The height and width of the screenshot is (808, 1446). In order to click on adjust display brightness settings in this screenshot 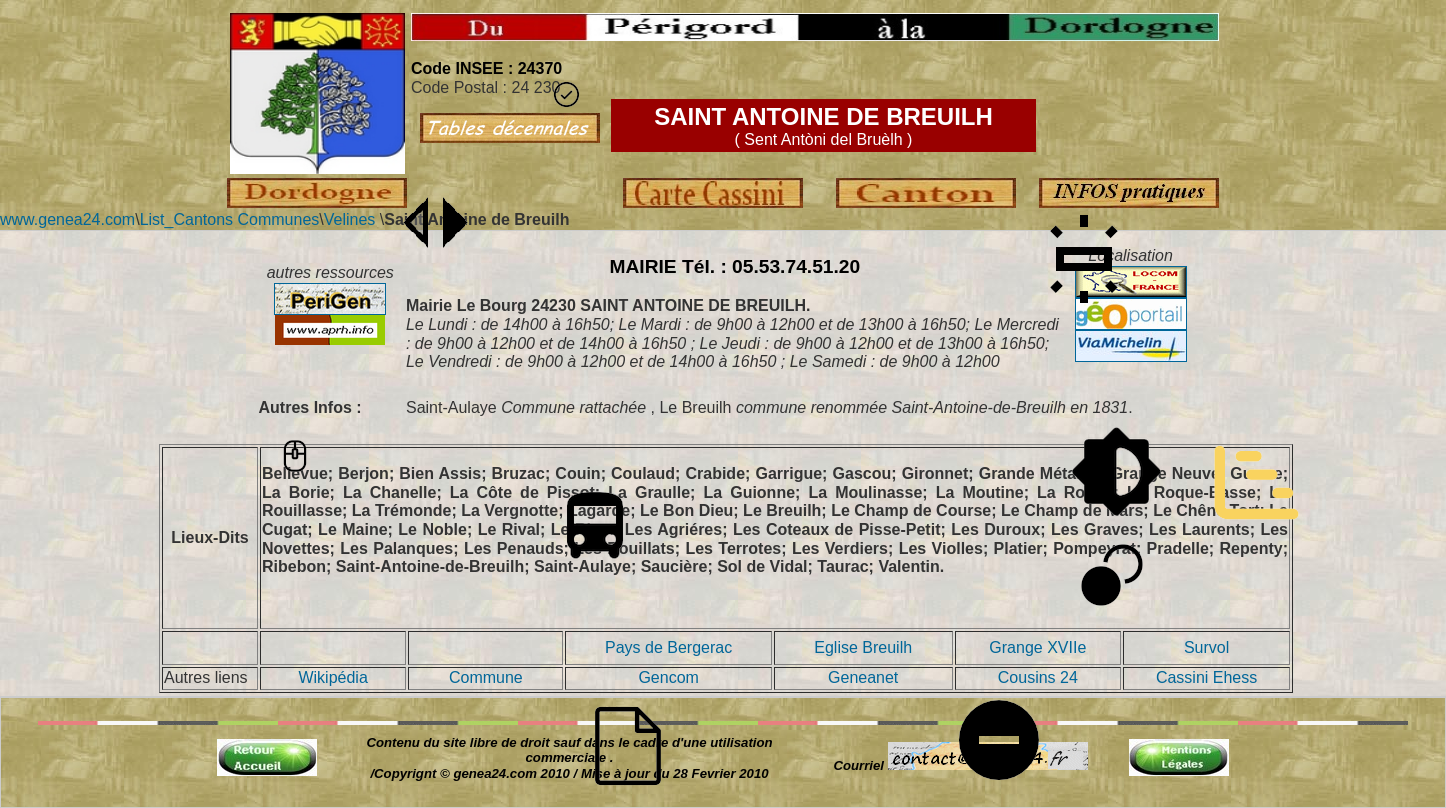, I will do `click(1116, 471)`.